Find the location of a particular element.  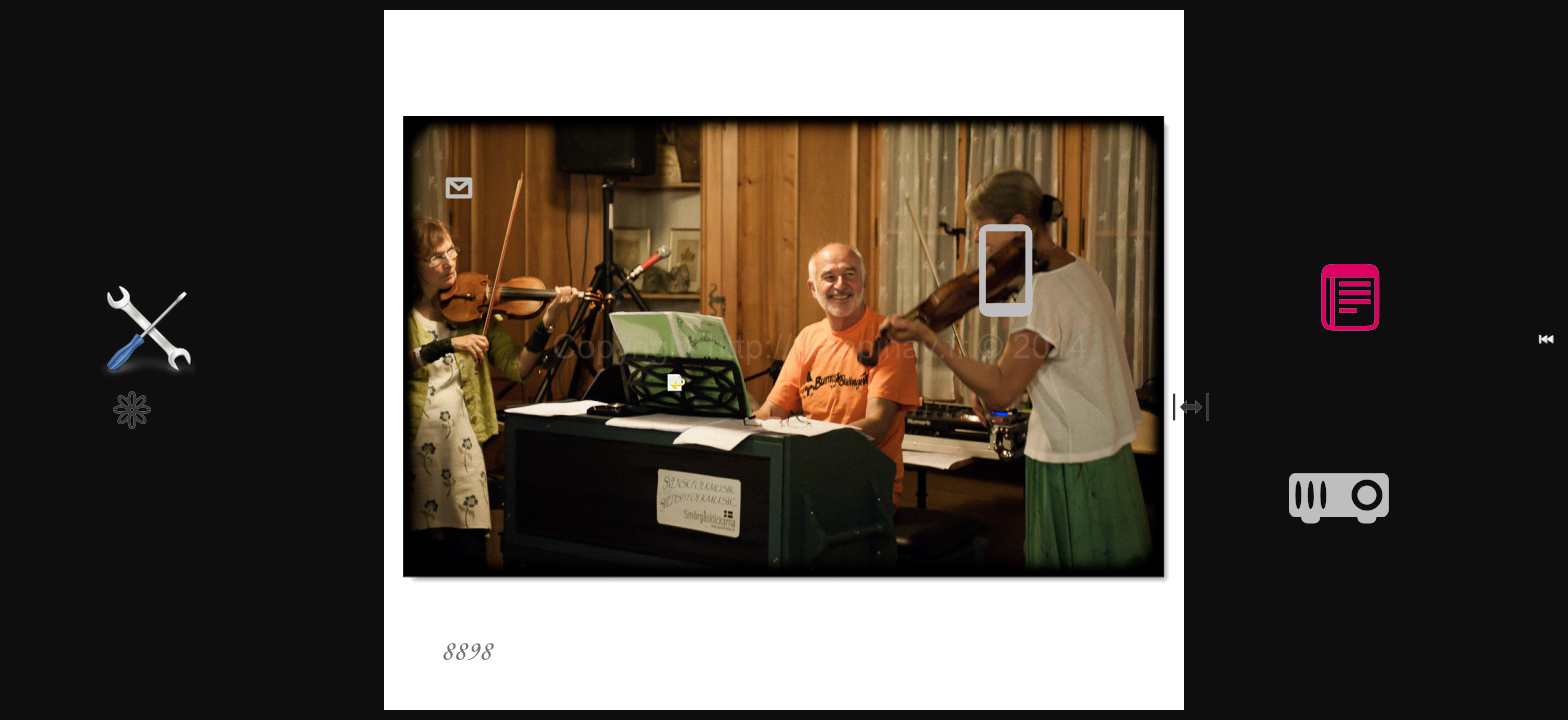

indicates an iPhone or iOS device is located at coordinates (1005, 270).